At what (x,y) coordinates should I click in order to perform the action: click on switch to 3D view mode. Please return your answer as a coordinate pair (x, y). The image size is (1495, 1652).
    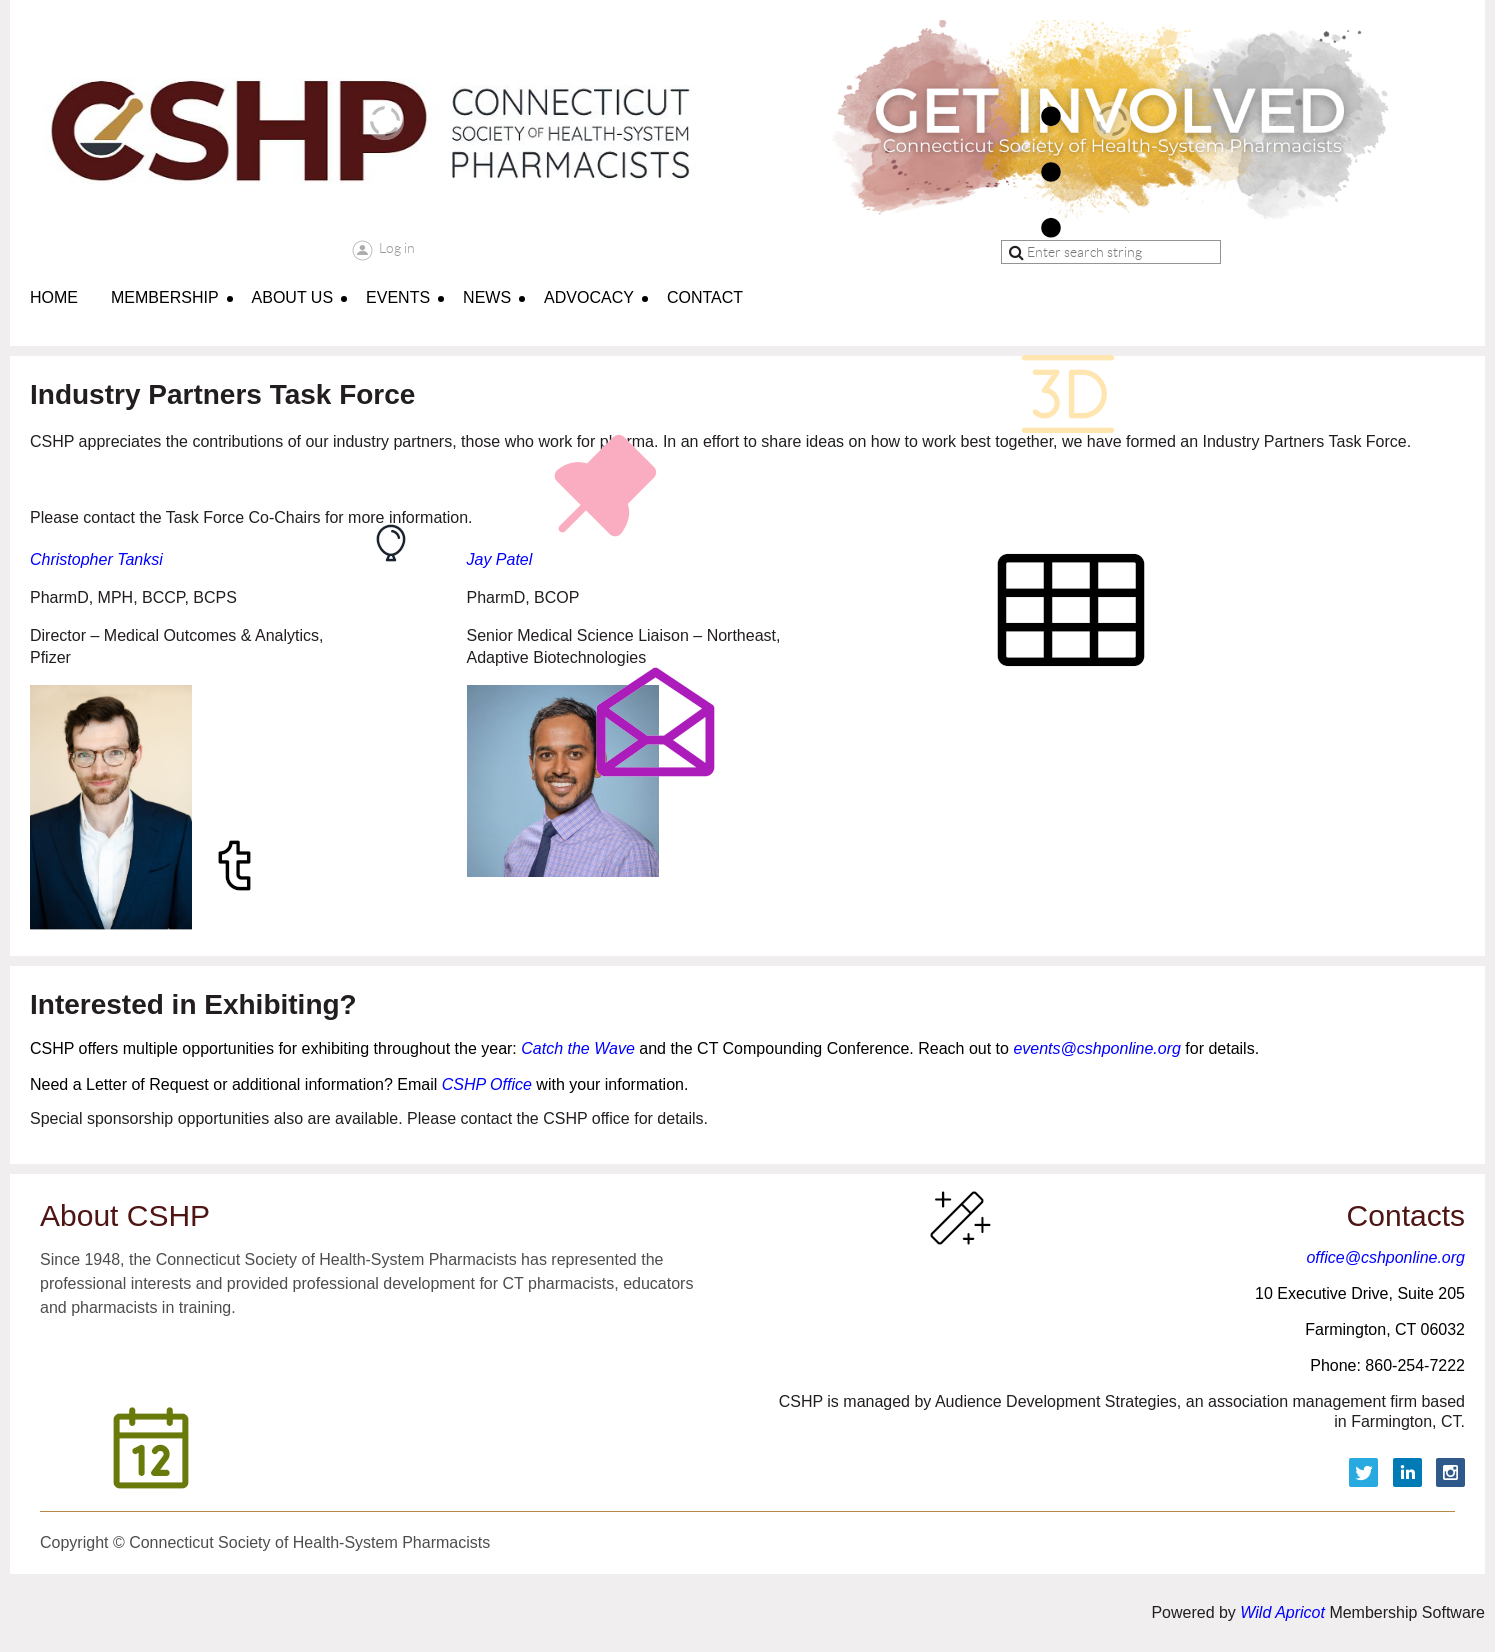
    Looking at the image, I should click on (1068, 394).